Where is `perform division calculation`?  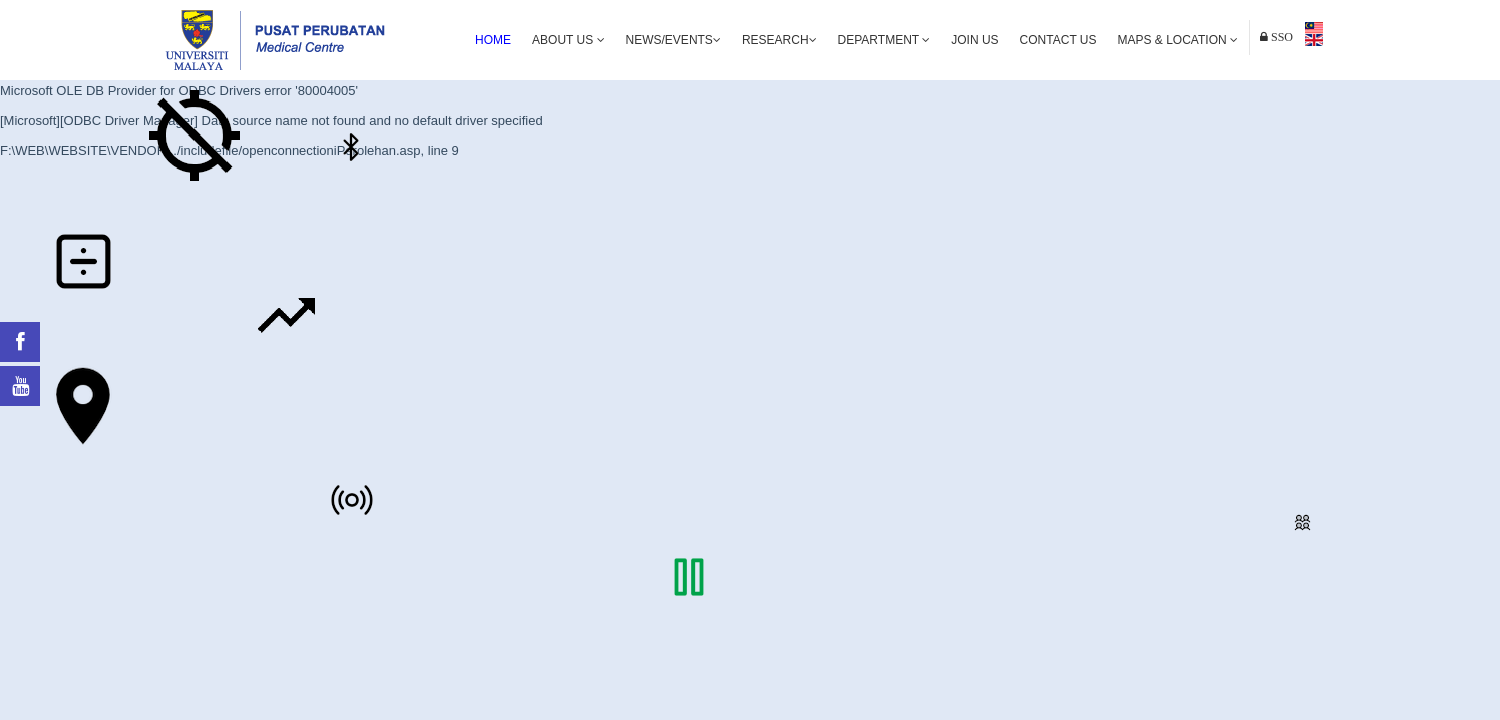 perform division calculation is located at coordinates (83, 261).